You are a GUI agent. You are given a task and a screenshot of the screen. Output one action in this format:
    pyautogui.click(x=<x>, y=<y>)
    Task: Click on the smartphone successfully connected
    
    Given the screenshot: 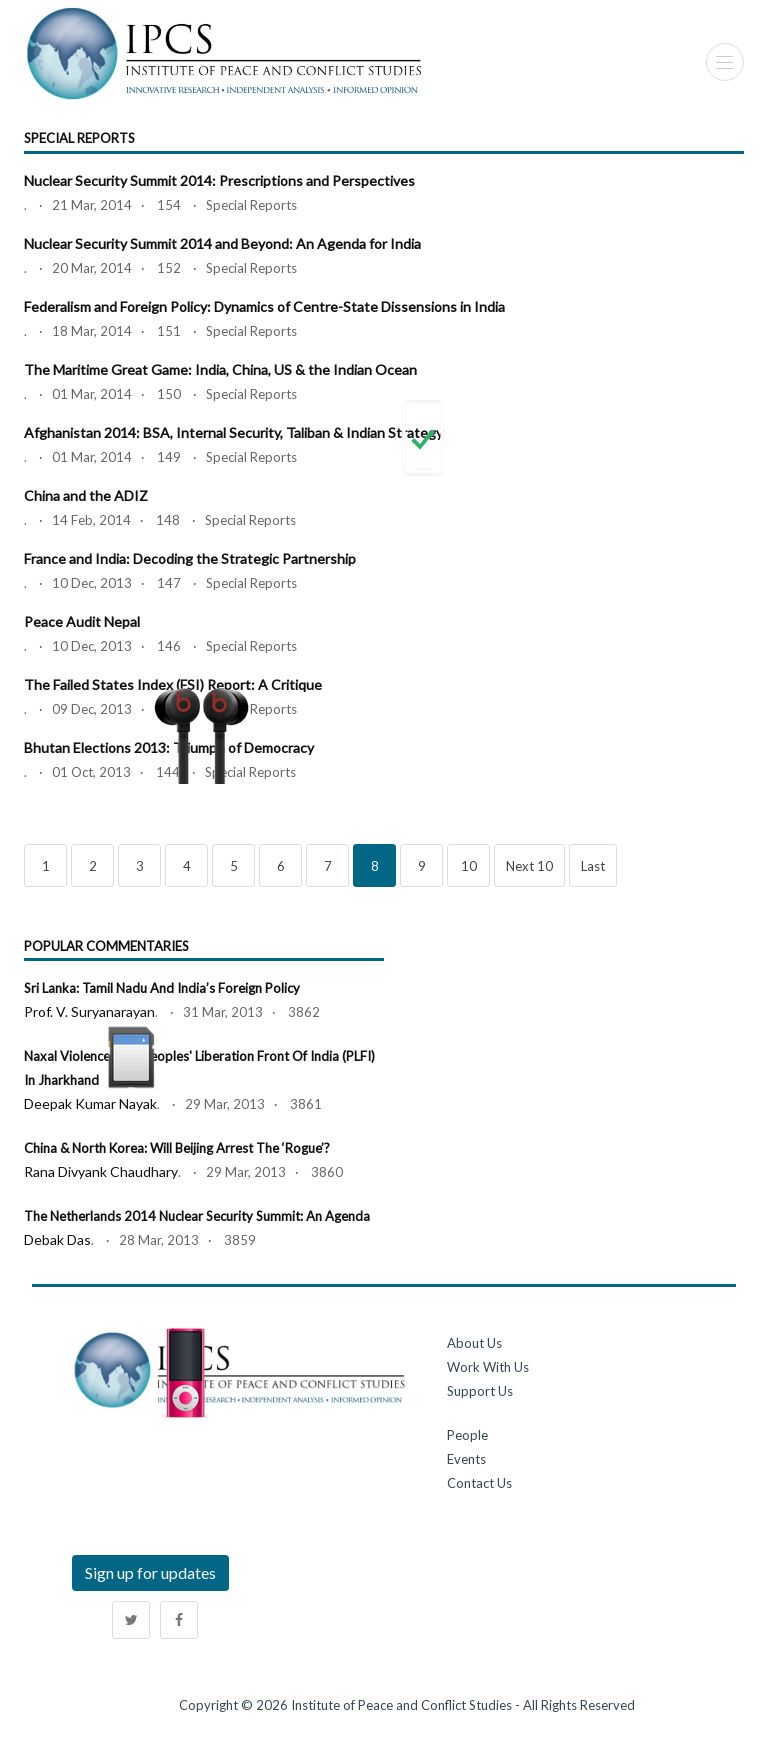 What is the action you would take?
    pyautogui.click(x=423, y=438)
    